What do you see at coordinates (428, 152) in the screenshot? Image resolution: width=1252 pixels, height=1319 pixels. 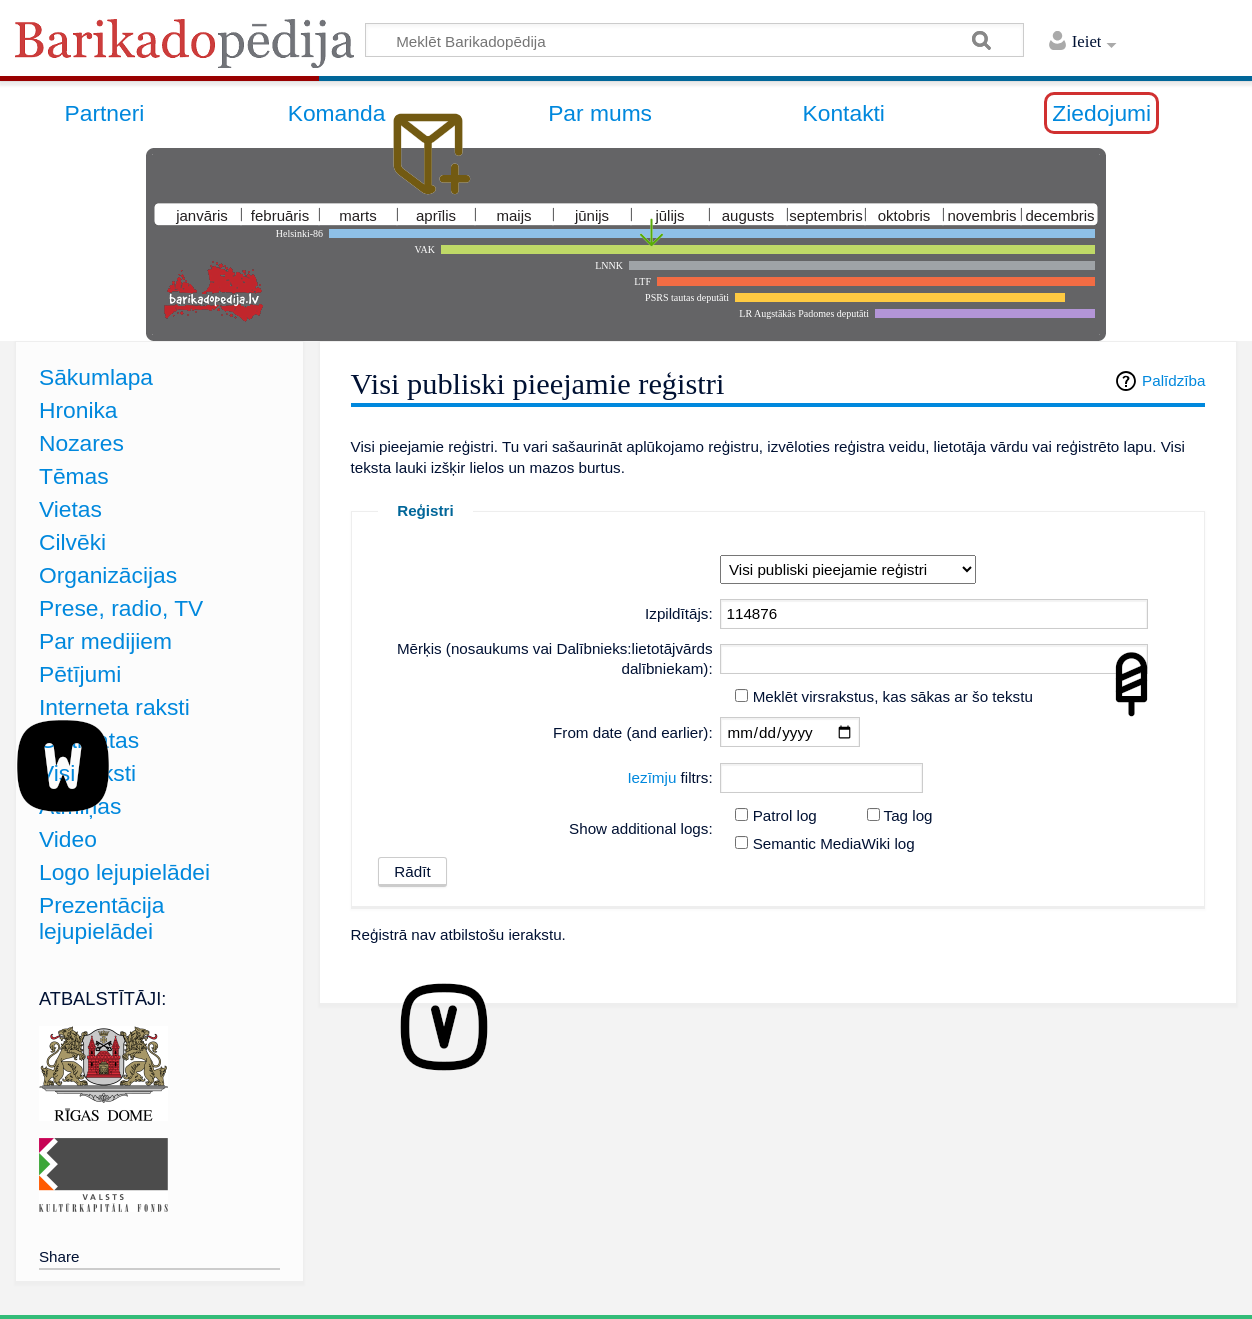 I see `add a new 3D object or prism shape` at bounding box center [428, 152].